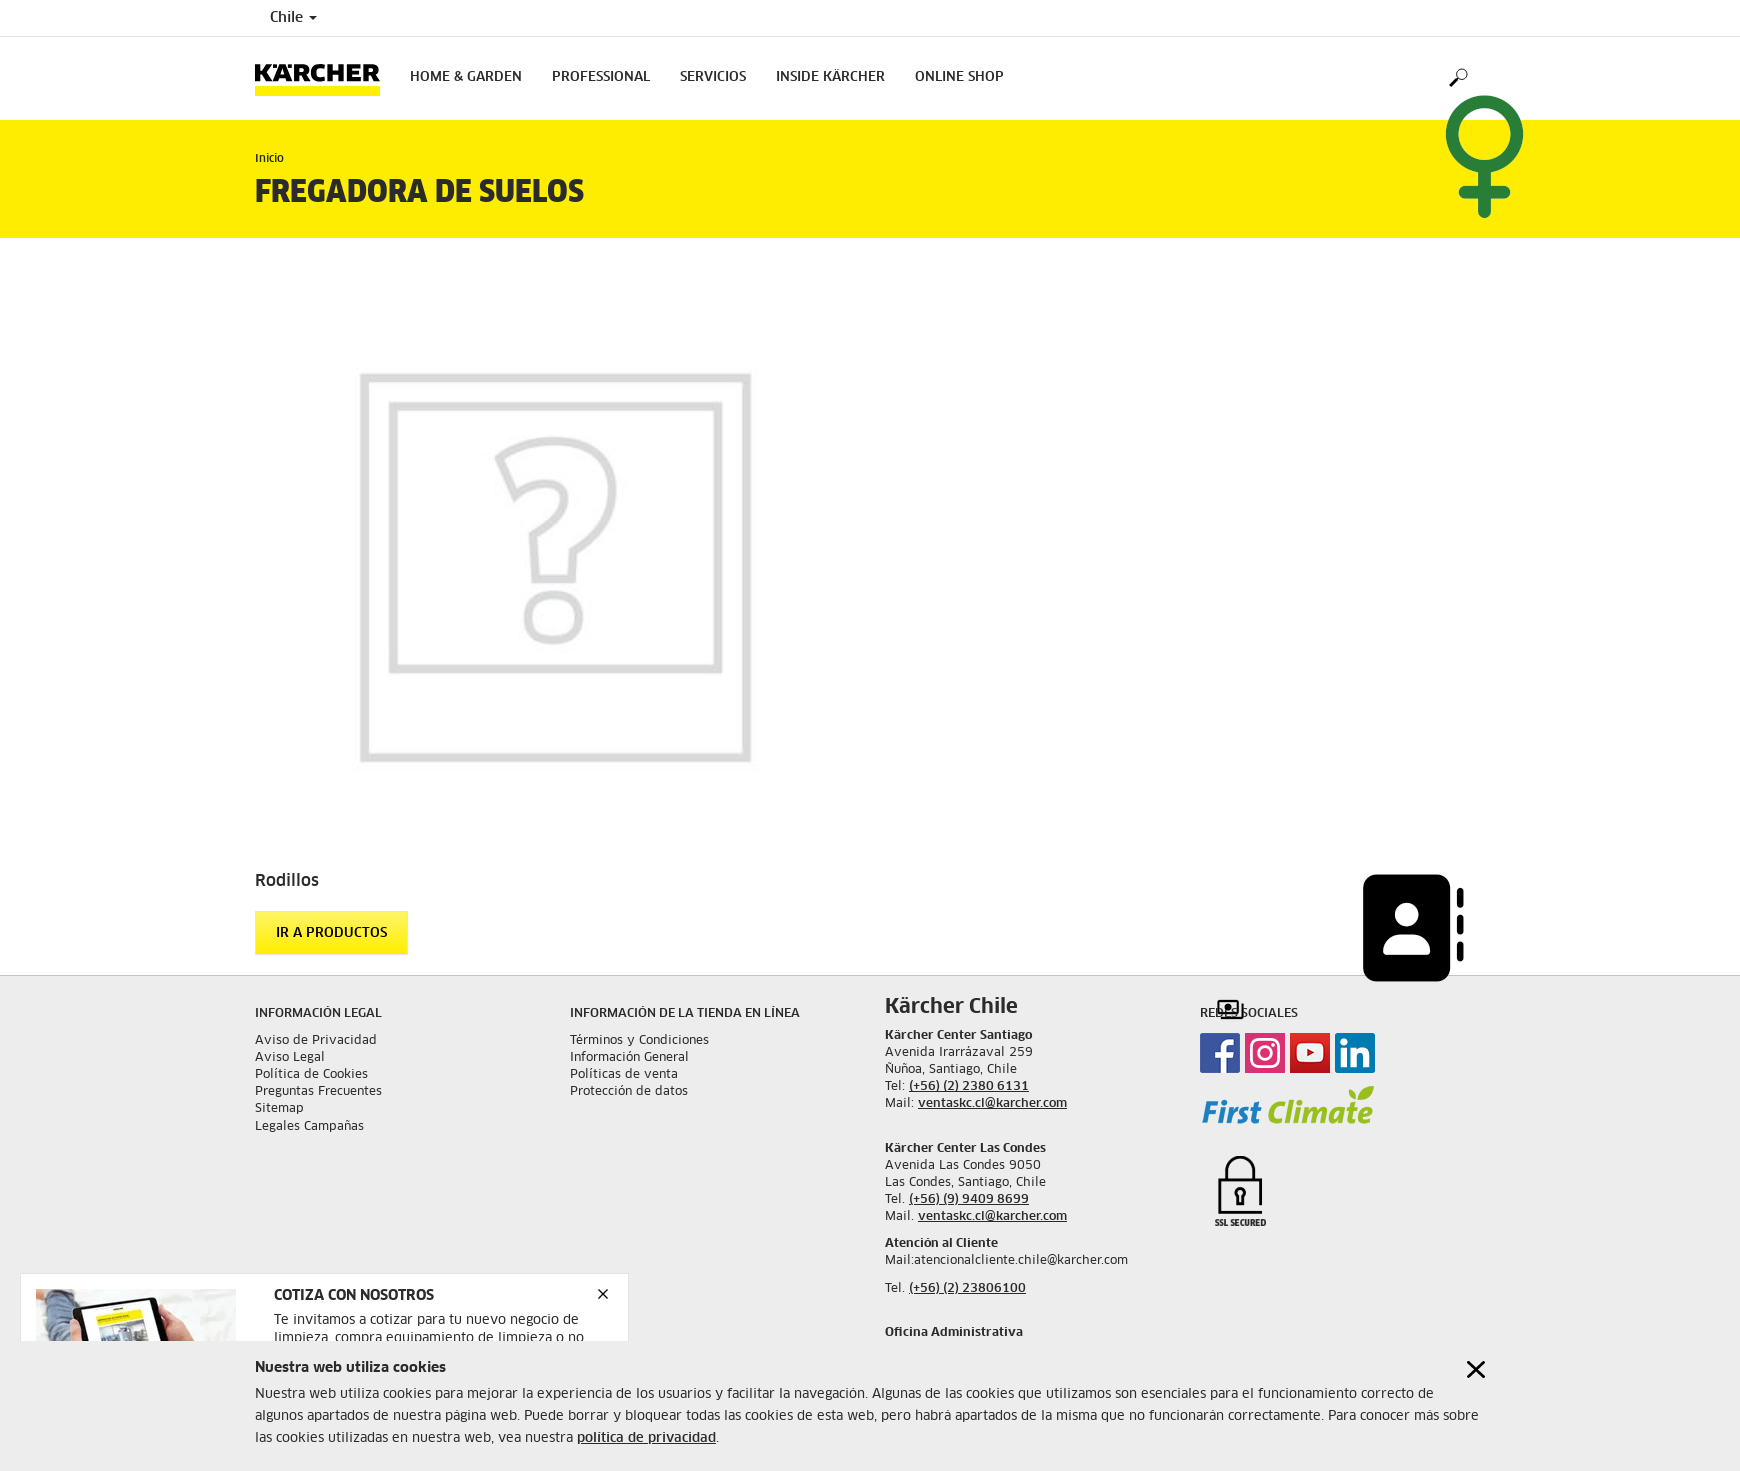  Describe the element at coordinates (1410, 928) in the screenshot. I see `open your contacts list` at that location.